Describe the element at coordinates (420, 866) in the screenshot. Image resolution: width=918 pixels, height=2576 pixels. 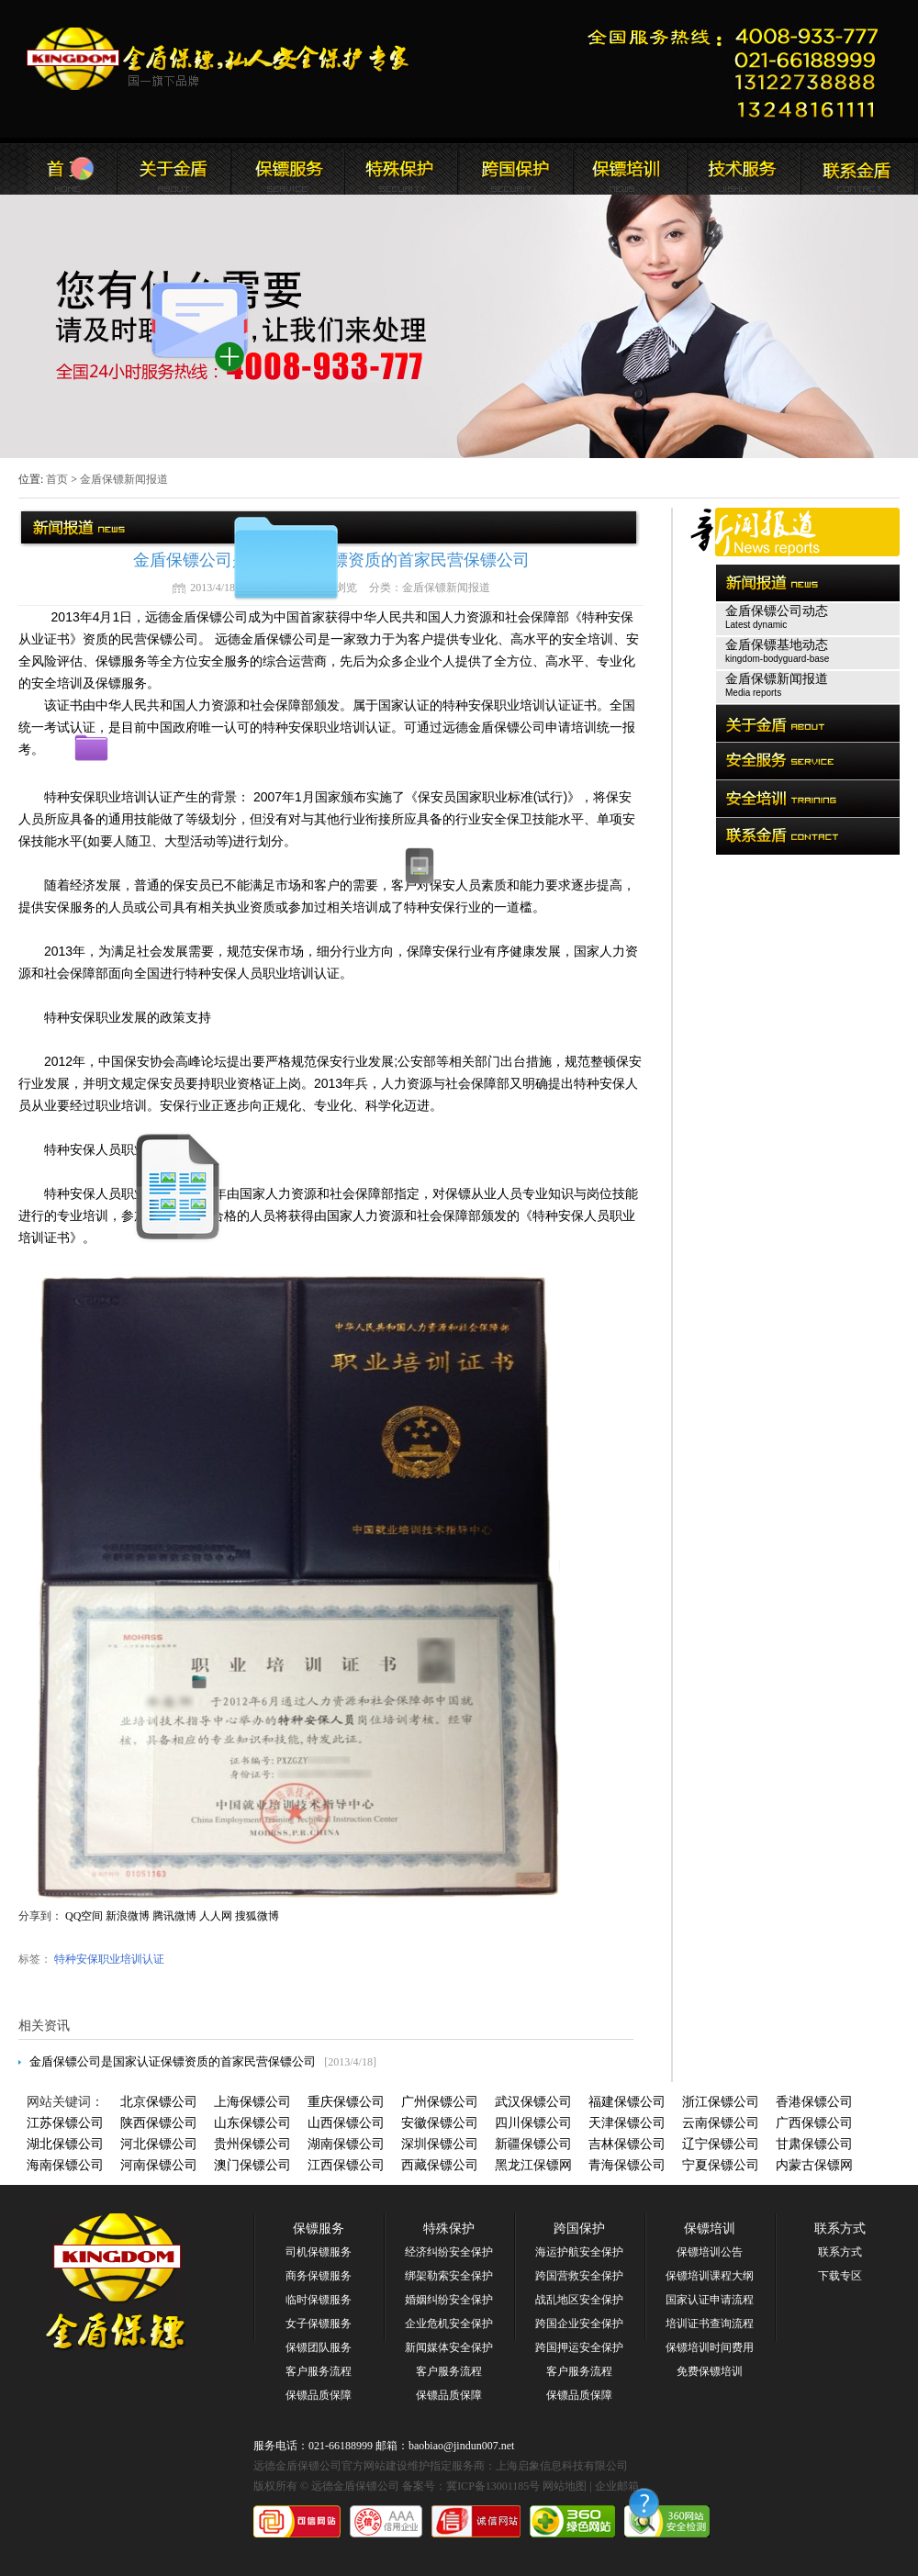
I see `NES game ROM file` at that location.